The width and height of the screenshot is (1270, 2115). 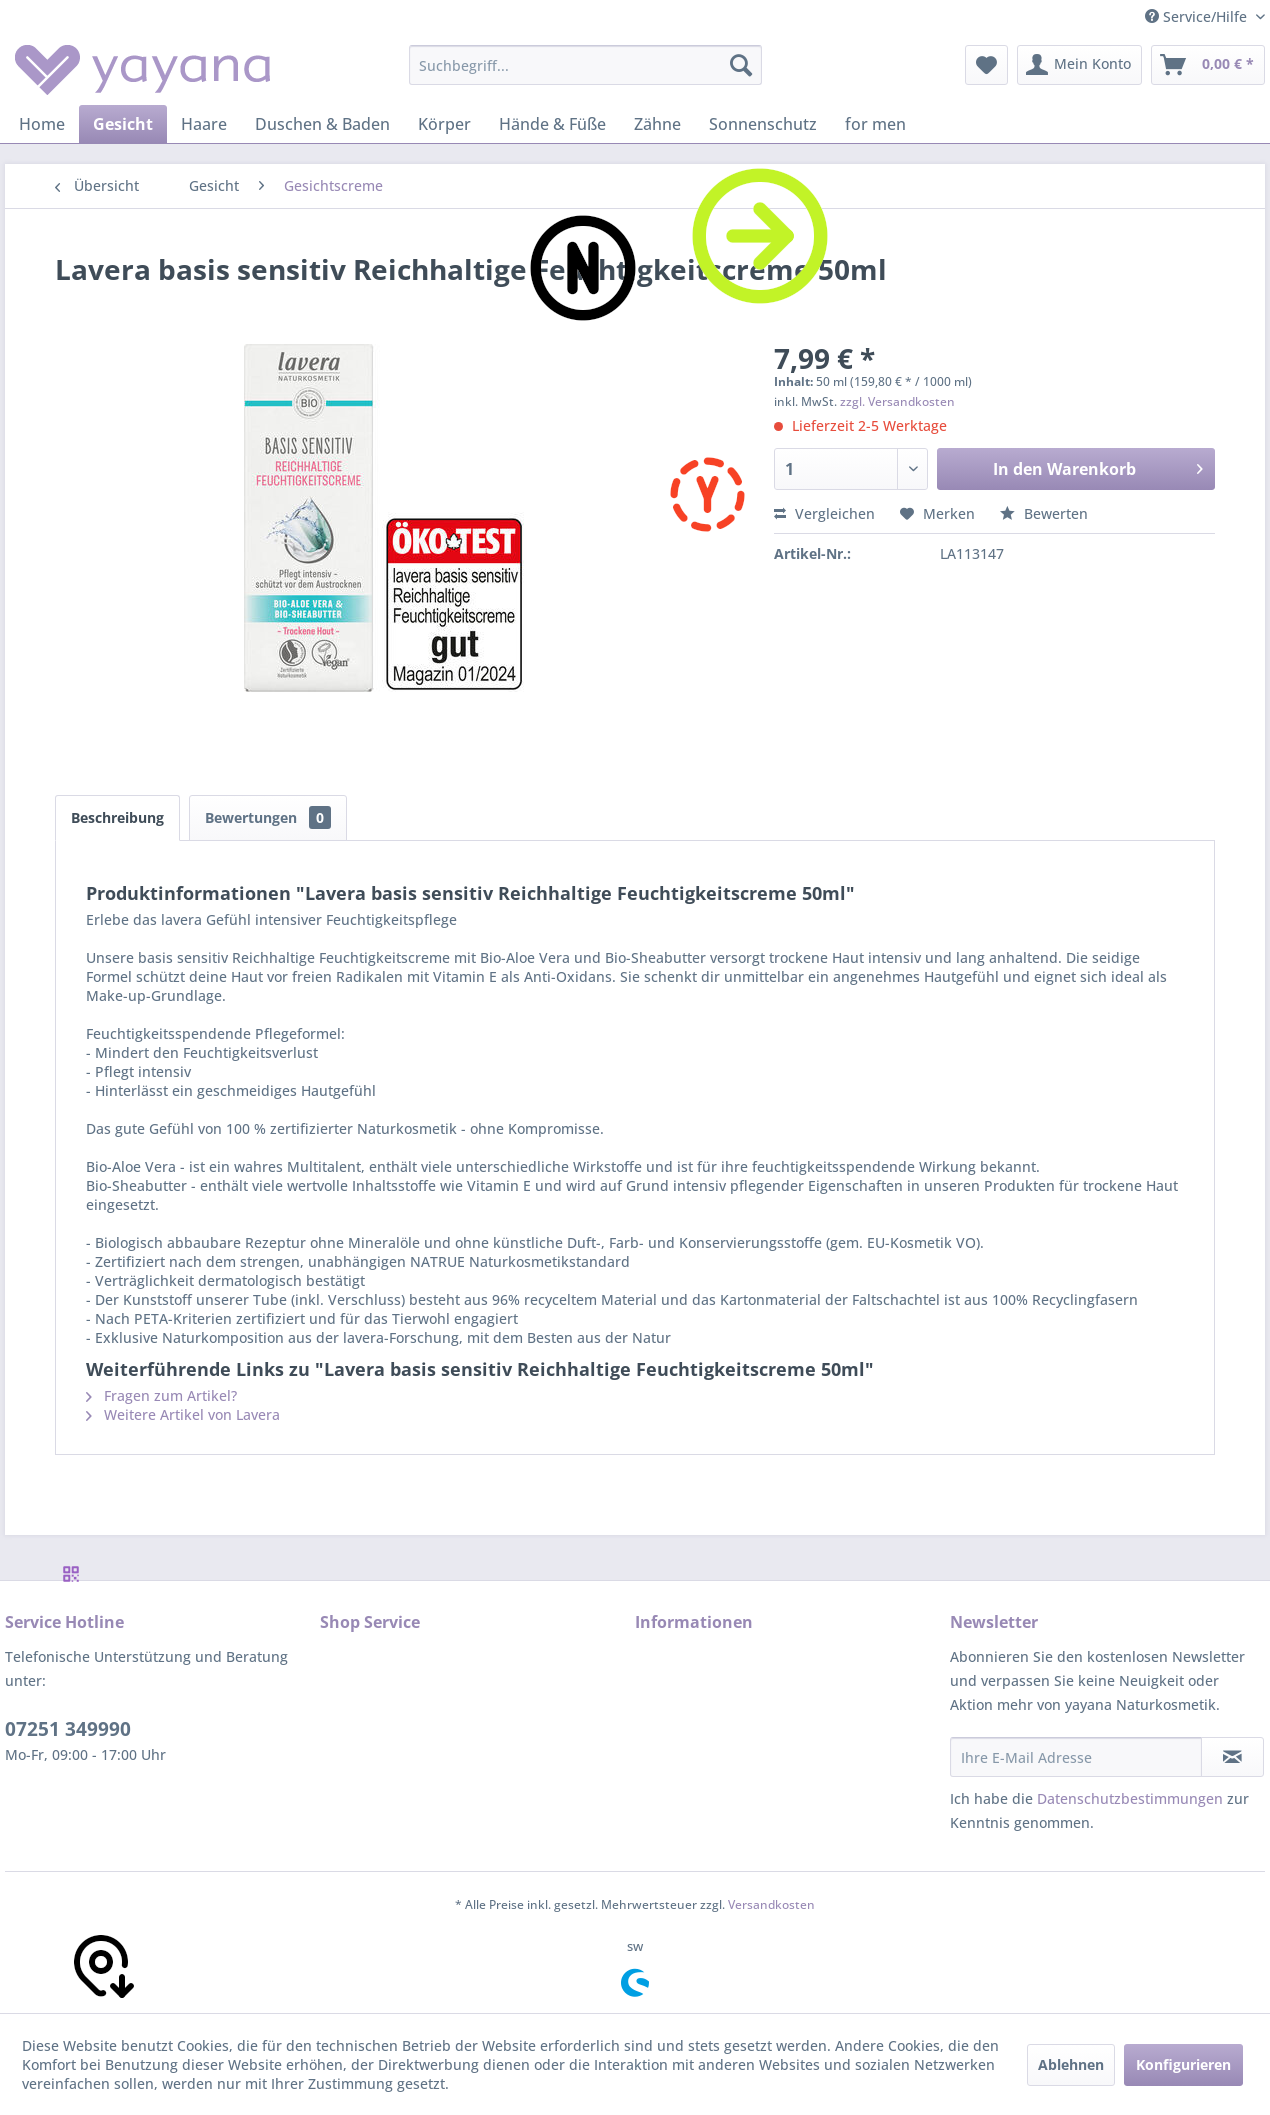 What do you see at coordinates (760, 236) in the screenshot?
I see `proceed to the next step` at bounding box center [760, 236].